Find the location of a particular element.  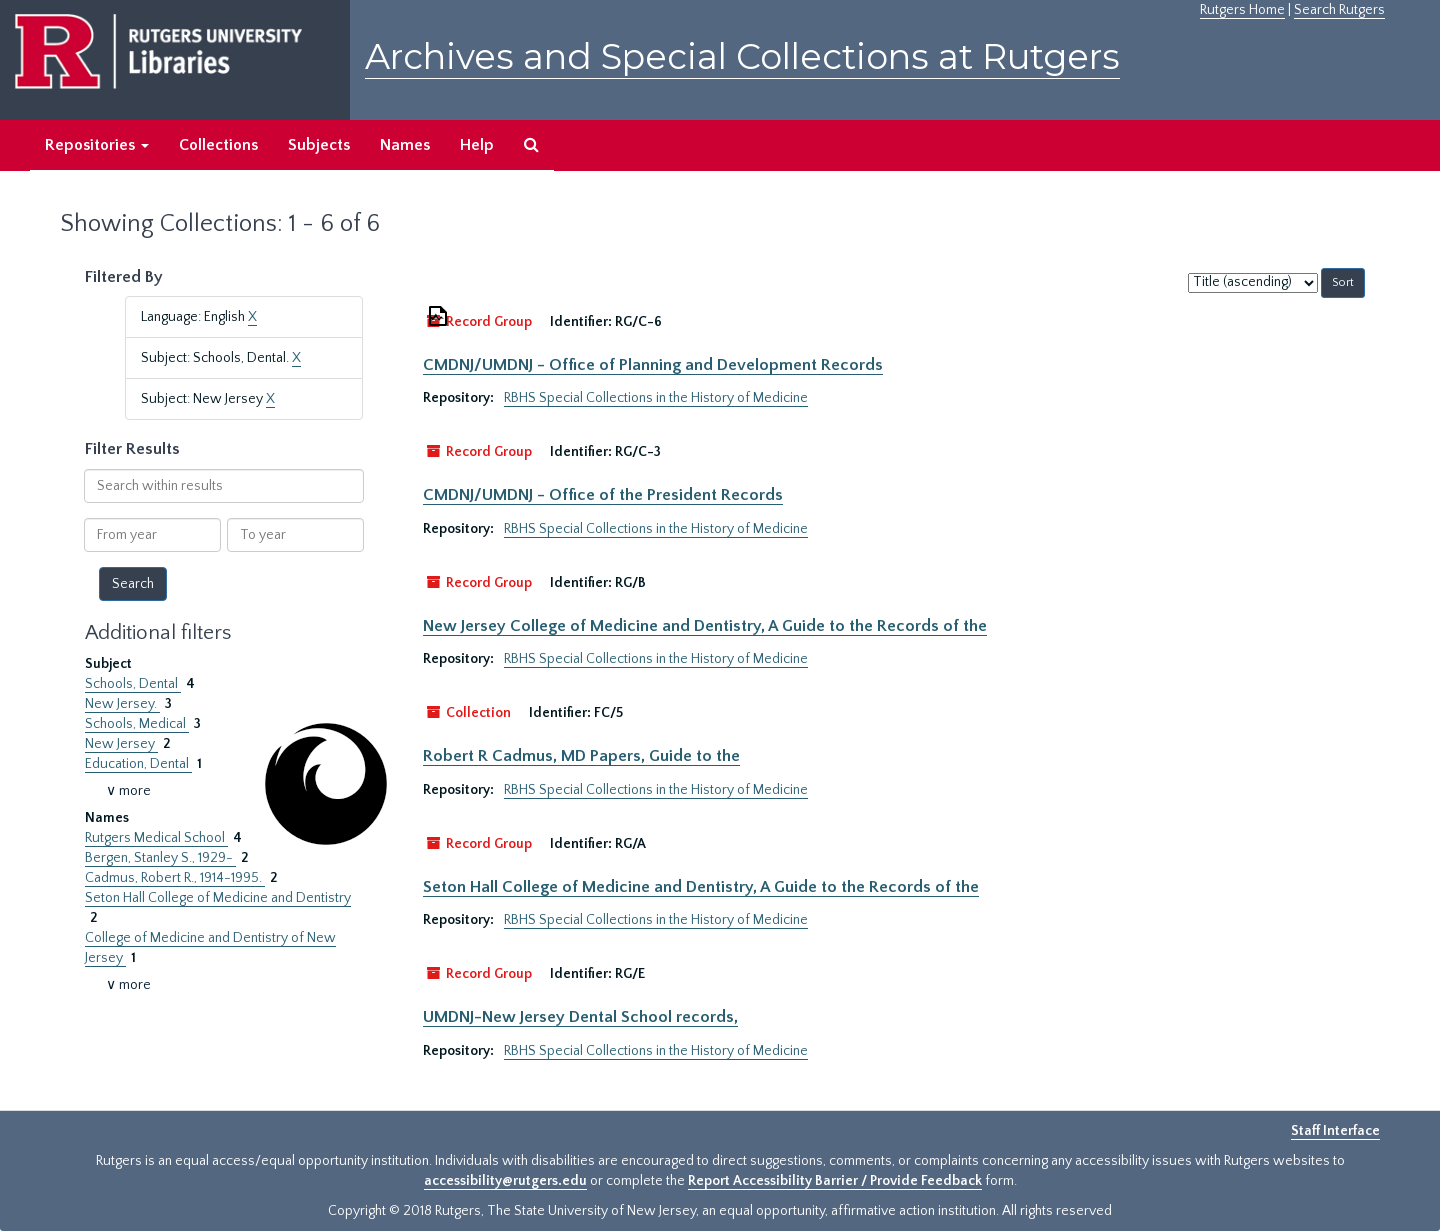

open Mozilla Firefox browser is located at coordinates (326, 784).